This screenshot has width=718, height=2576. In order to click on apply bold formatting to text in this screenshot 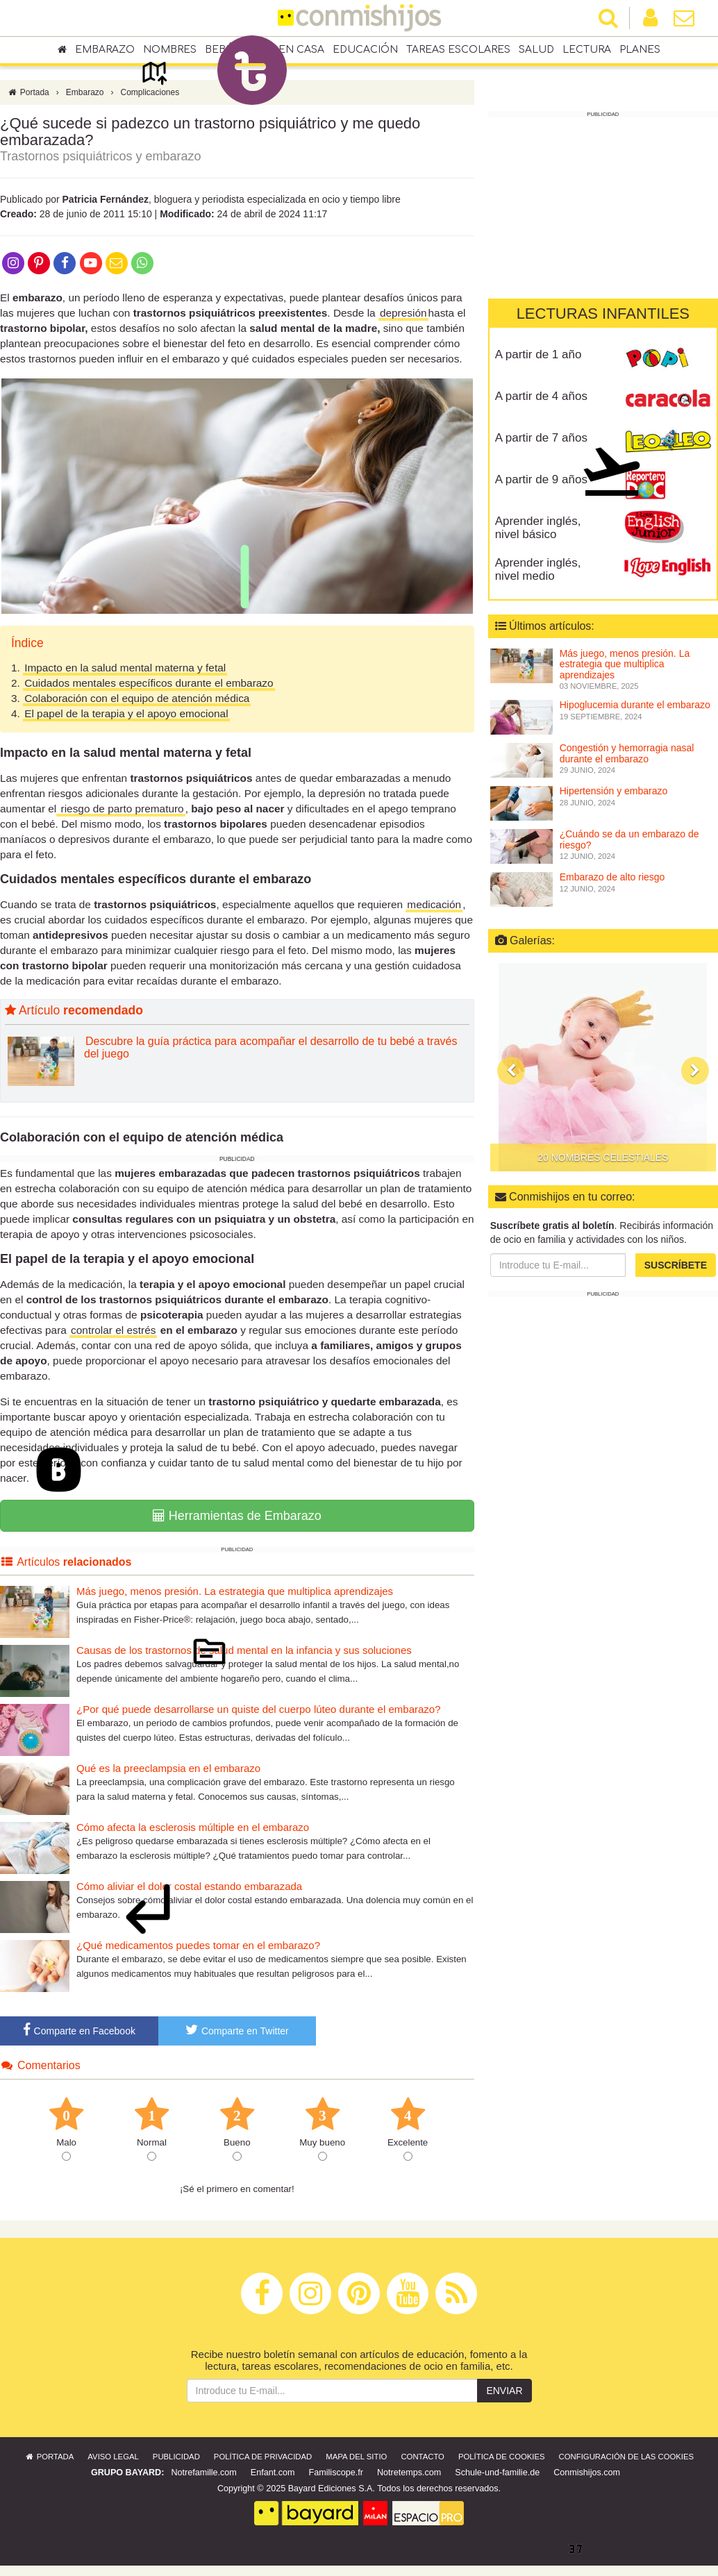, I will do `click(58, 1469)`.